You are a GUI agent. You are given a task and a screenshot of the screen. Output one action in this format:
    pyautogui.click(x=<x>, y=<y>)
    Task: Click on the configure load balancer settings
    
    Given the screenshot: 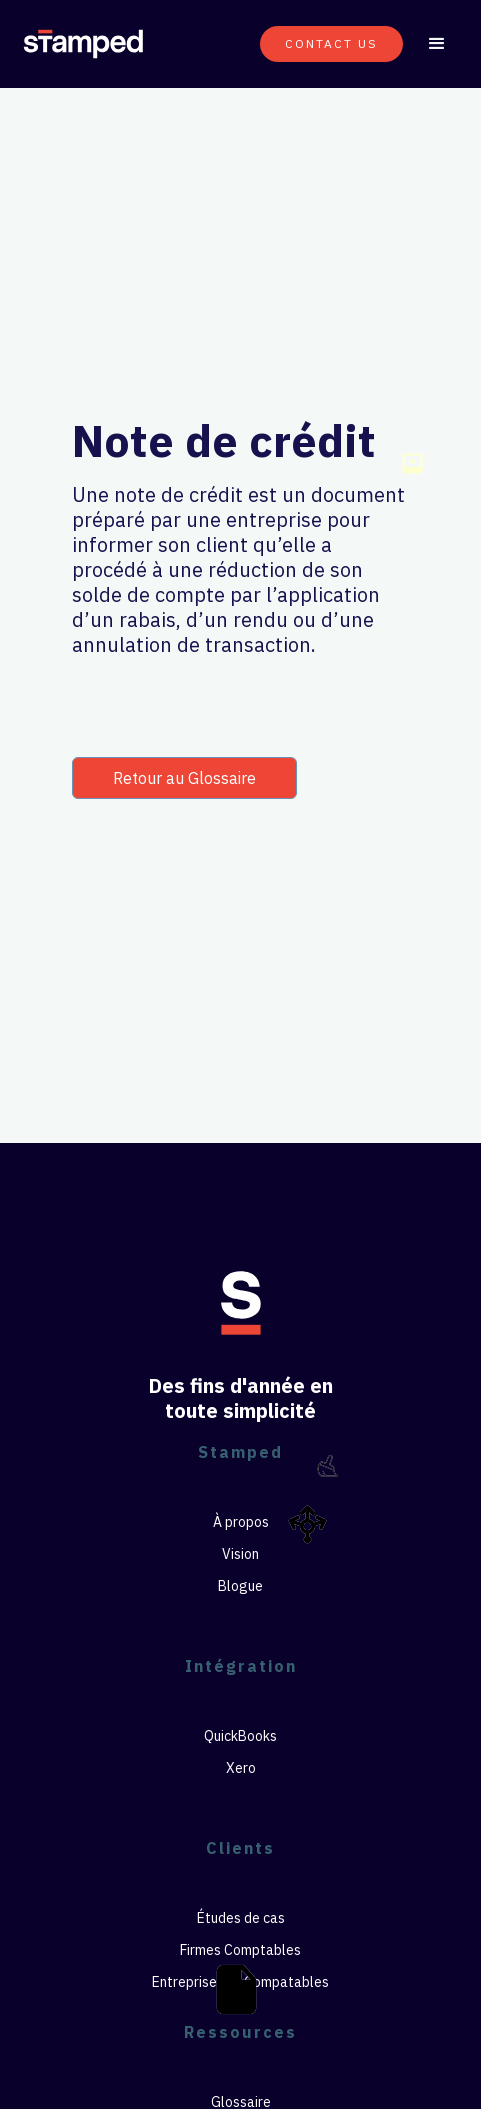 What is the action you would take?
    pyautogui.click(x=307, y=1524)
    